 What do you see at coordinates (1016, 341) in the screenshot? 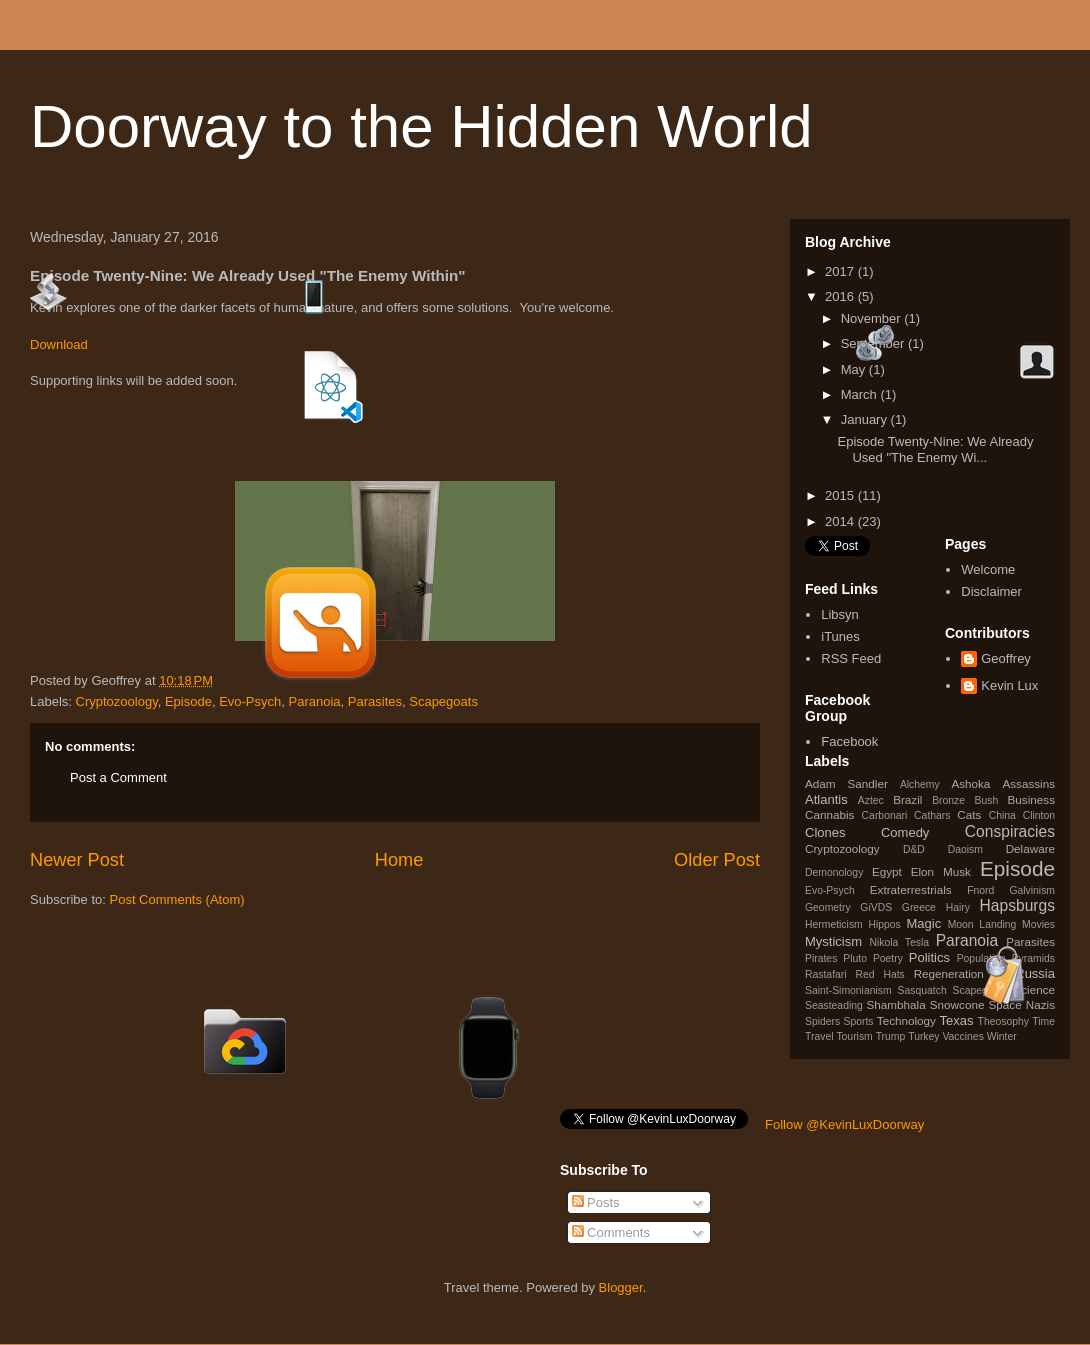
I see `indicates user-generated content in the library` at bounding box center [1016, 341].